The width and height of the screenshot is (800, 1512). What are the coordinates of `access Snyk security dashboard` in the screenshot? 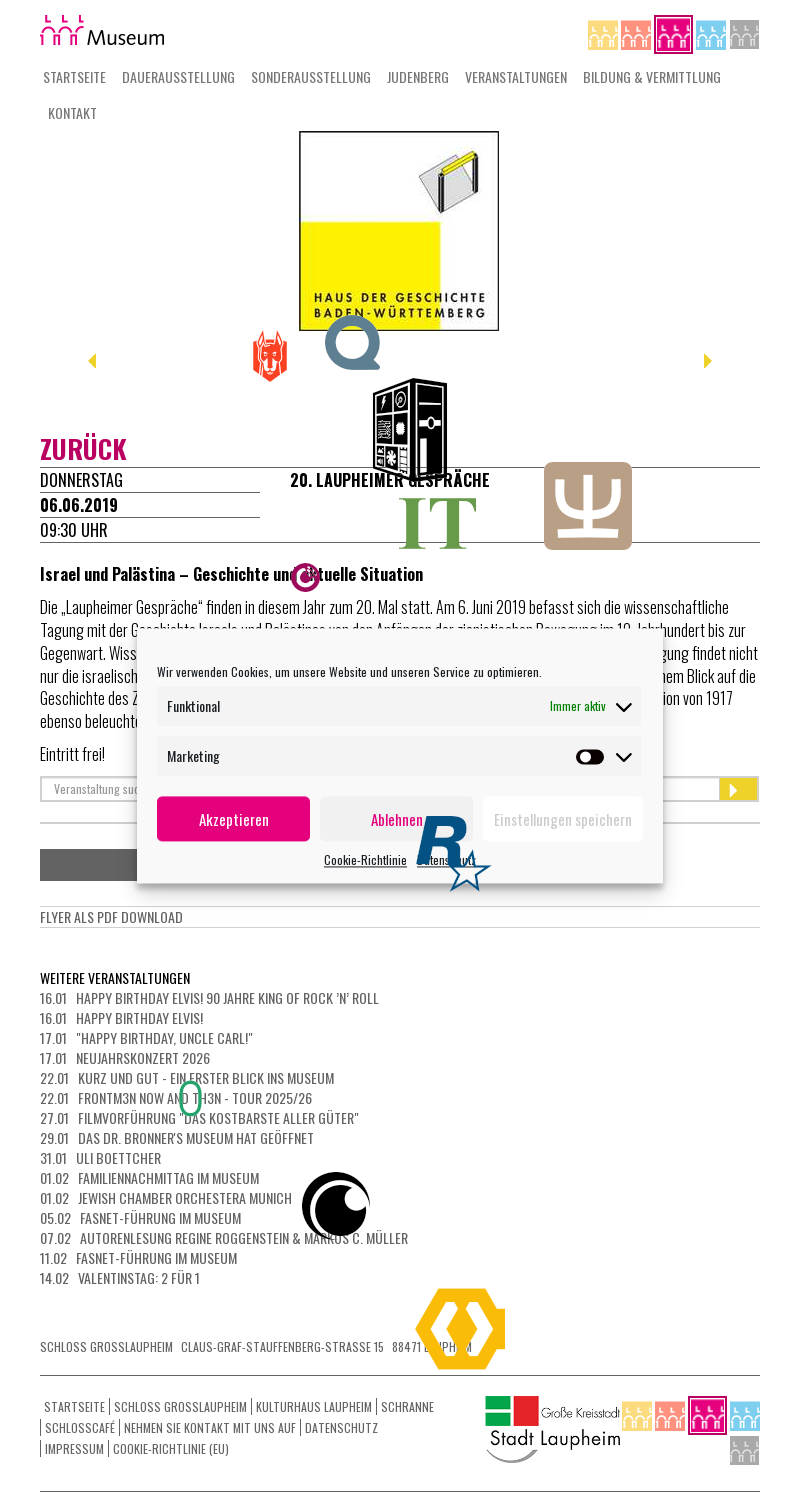 It's located at (270, 356).